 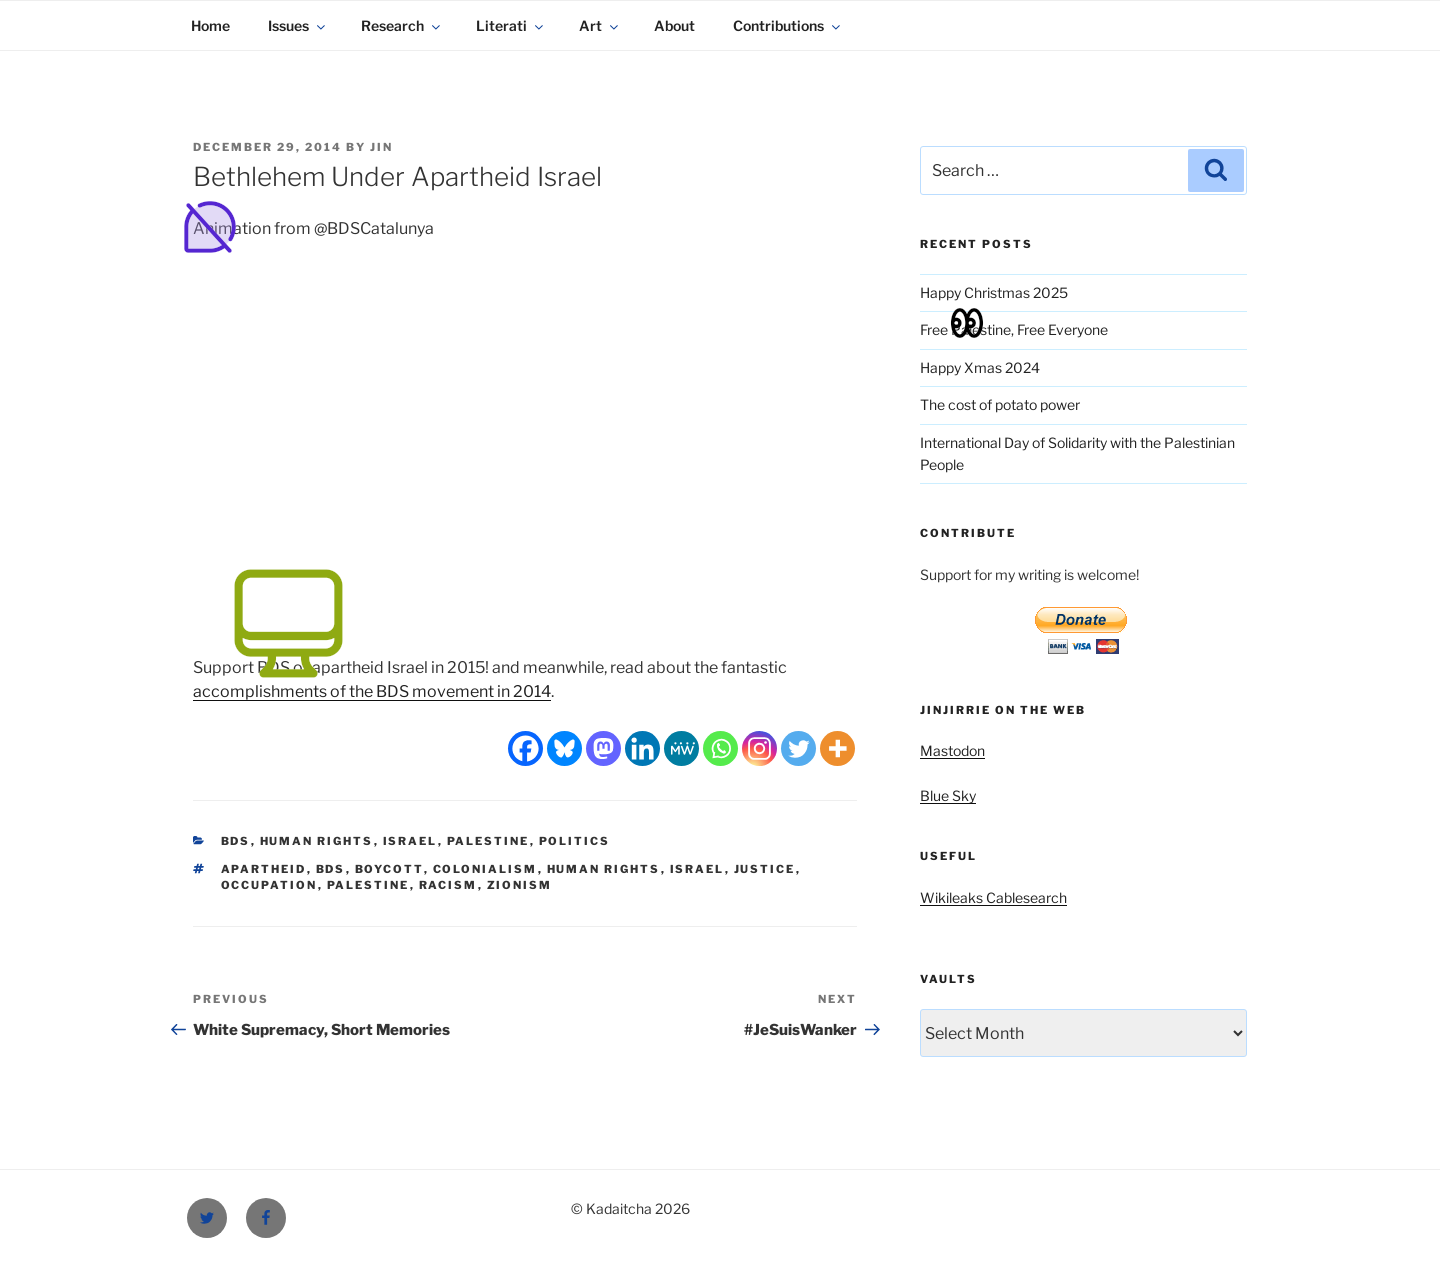 I want to click on mute or disable chat notifications, so click(x=209, y=228).